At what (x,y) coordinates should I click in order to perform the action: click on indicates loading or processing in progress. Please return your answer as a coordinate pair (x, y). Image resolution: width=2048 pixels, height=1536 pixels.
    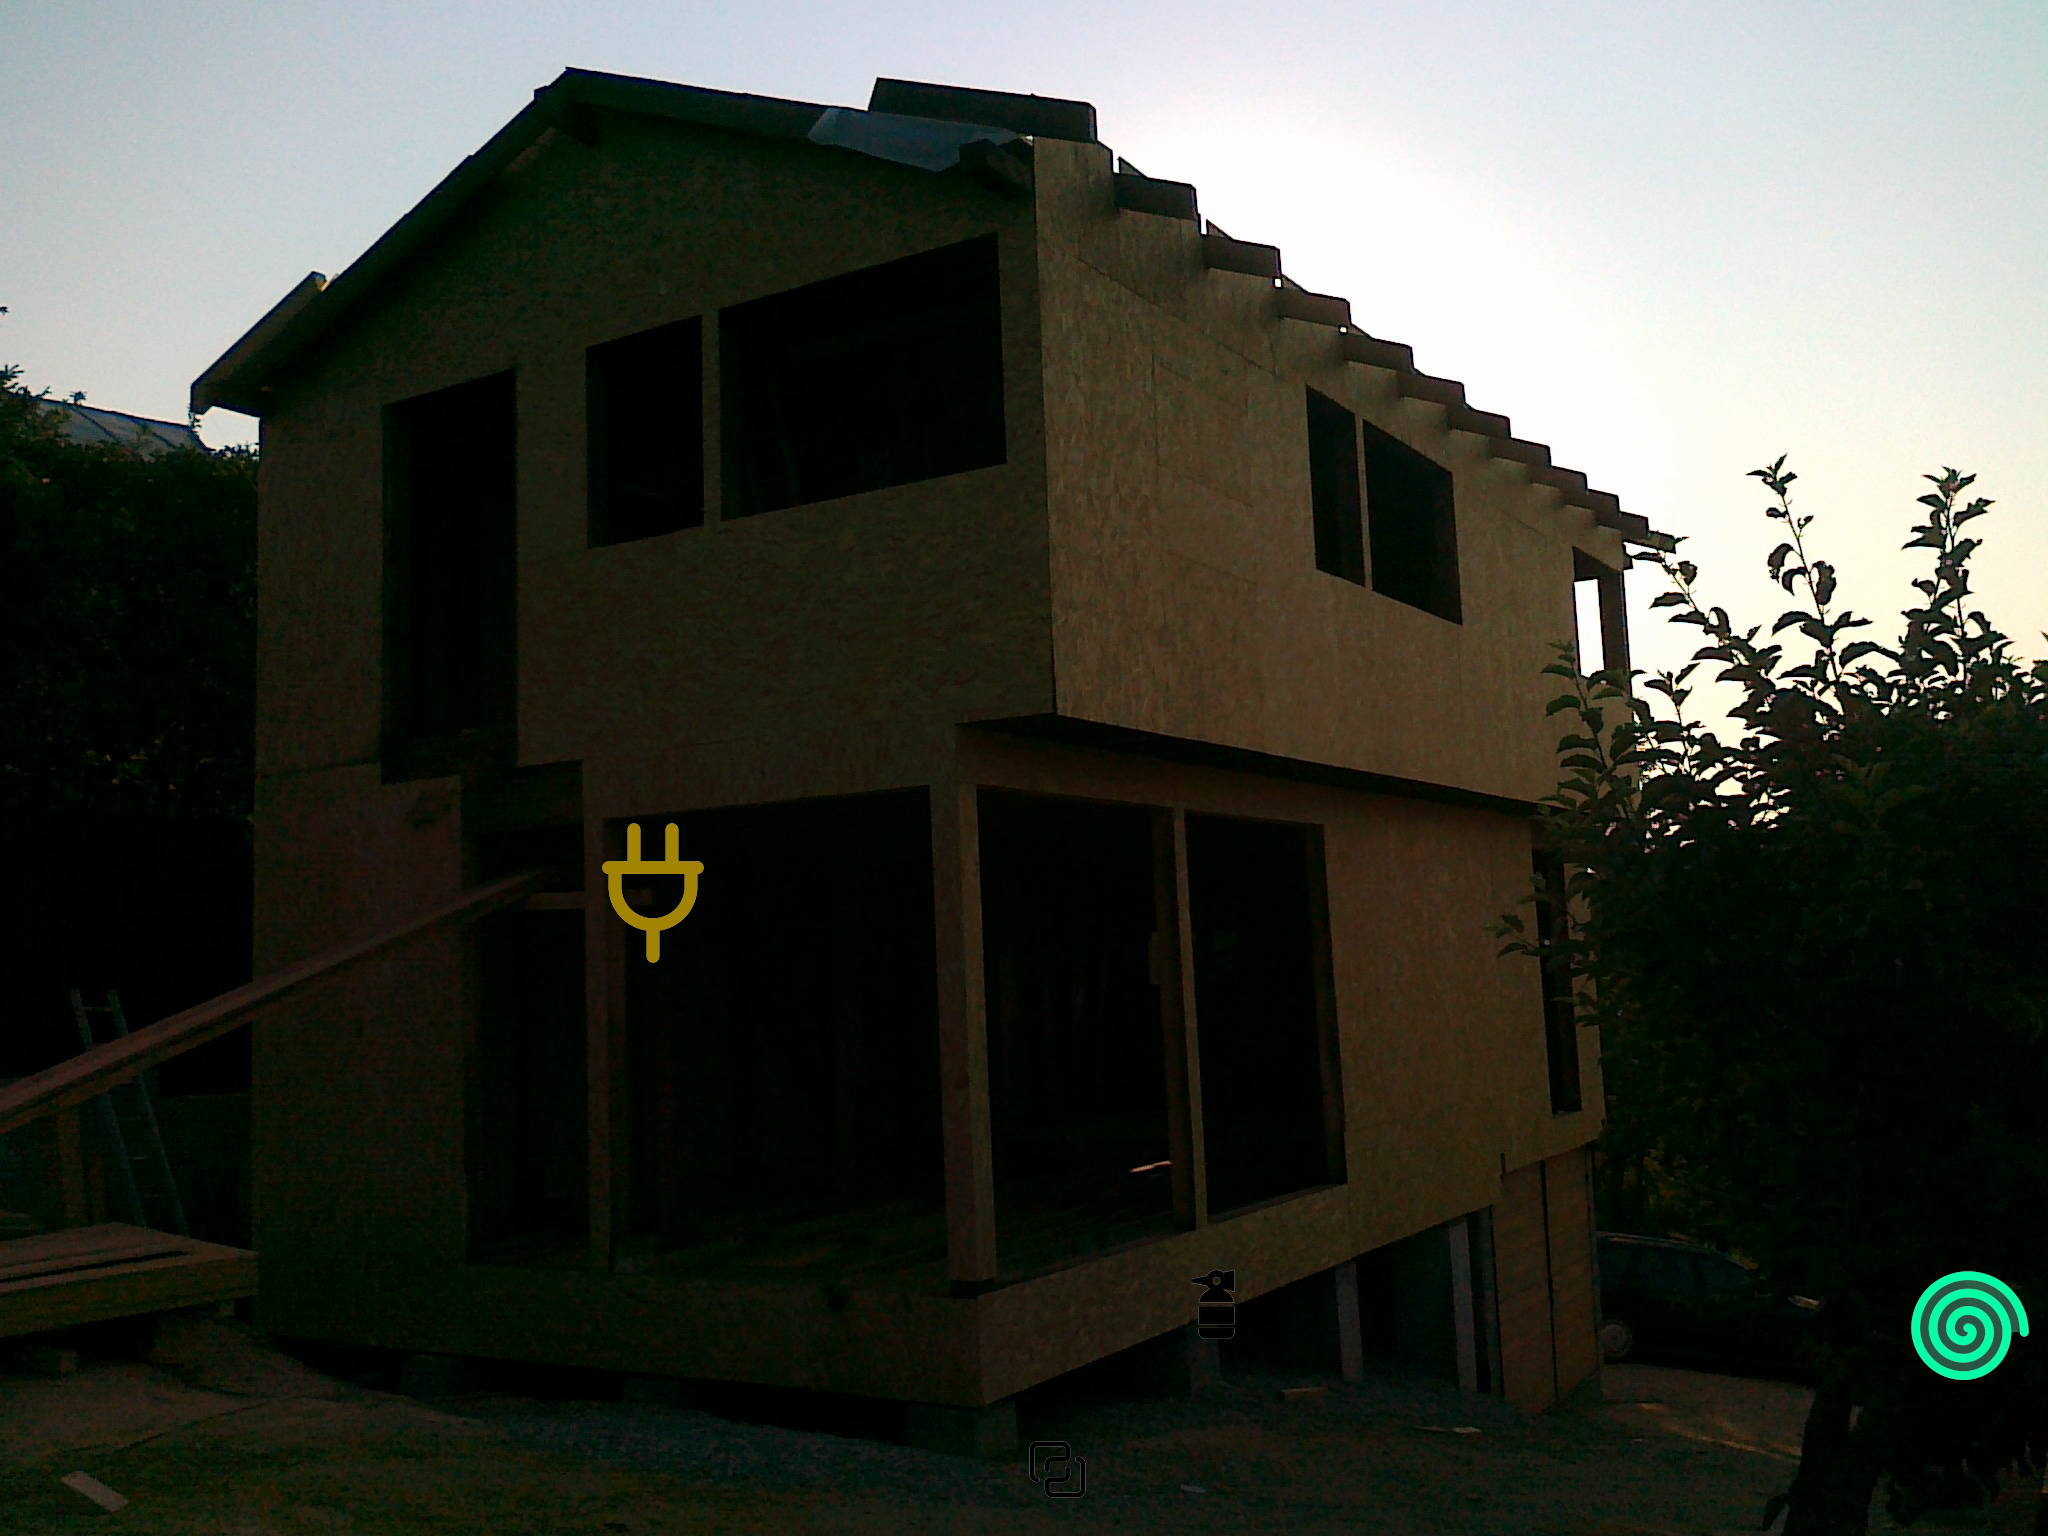
    Looking at the image, I should click on (1963, 1323).